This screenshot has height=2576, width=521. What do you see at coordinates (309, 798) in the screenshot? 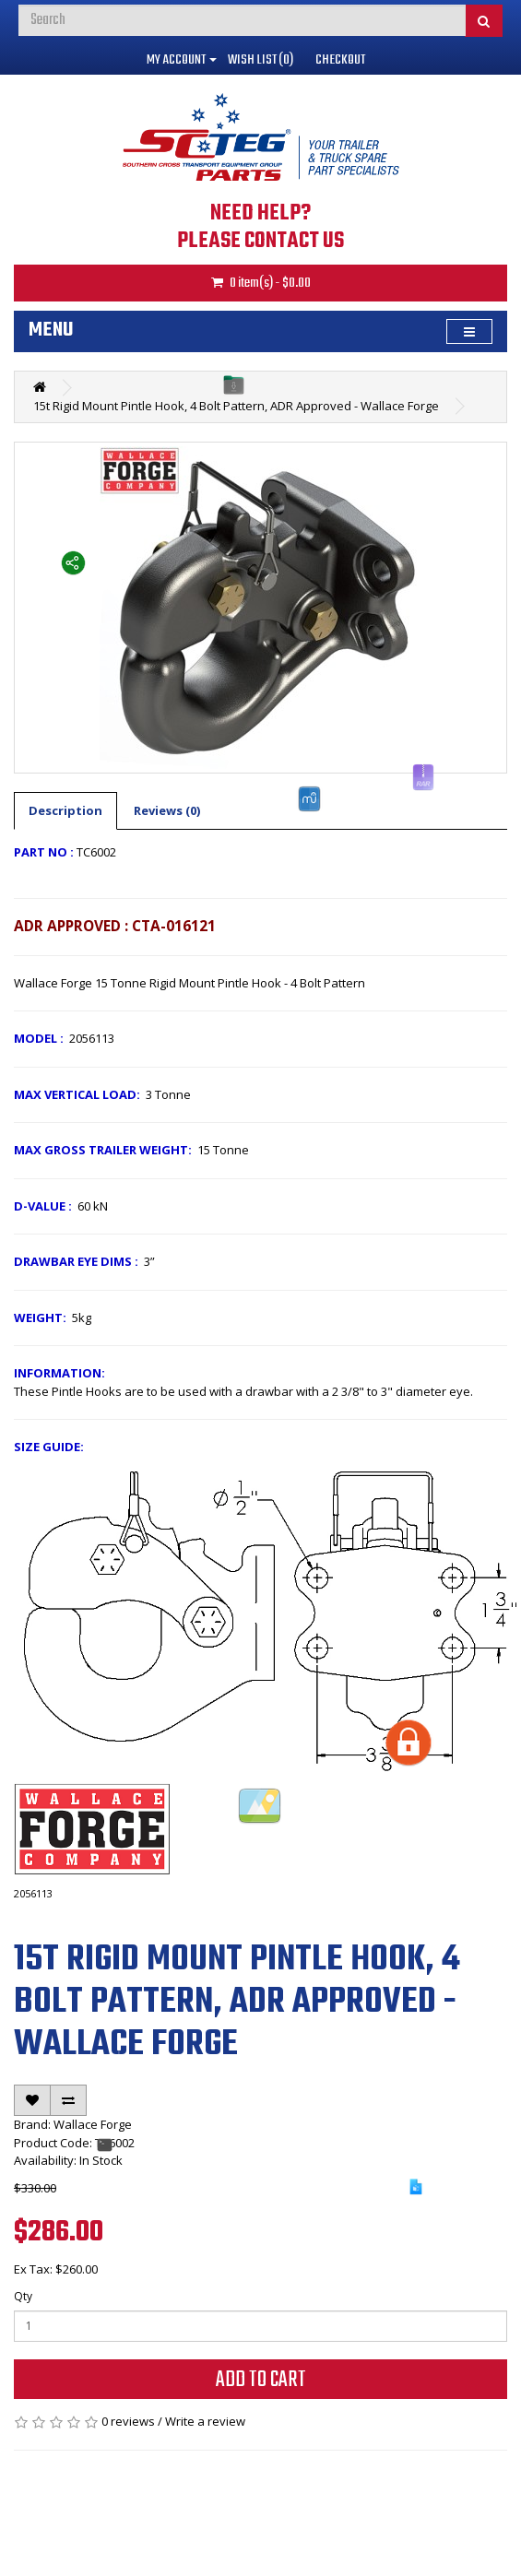
I see `a MuseScore 3 music notation file` at bounding box center [309, 798].